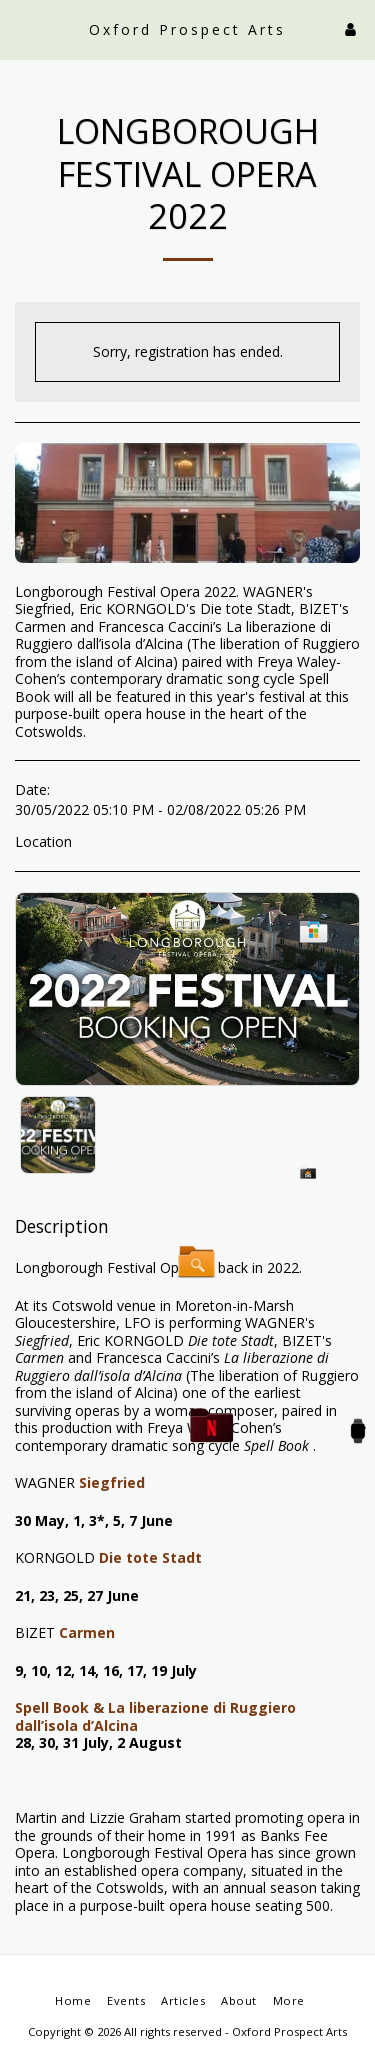  What do you see at coordinates (308, 1173) in the screenshot?
I see `open folder containing svg files` at bounding box center [308, 1173].